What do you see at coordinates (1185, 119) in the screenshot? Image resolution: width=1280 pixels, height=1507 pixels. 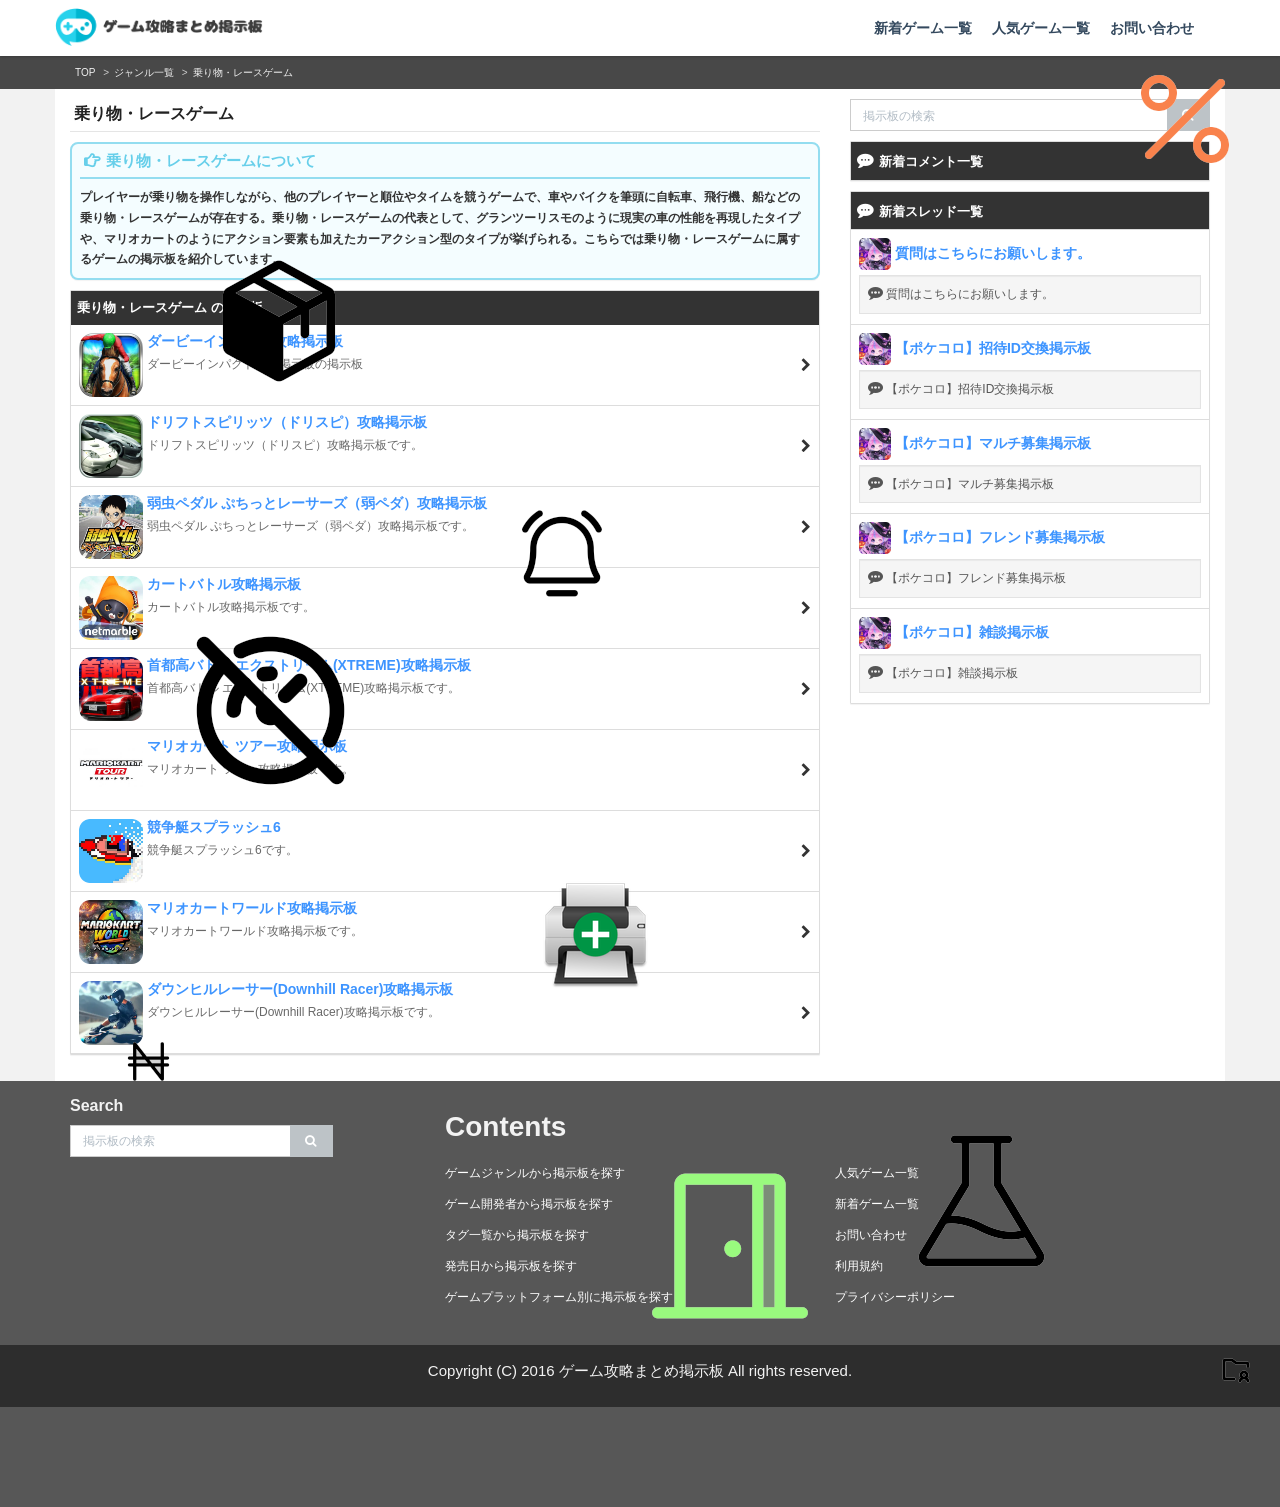 I see `apply or view a discount` at bounding box center [1185, 119].